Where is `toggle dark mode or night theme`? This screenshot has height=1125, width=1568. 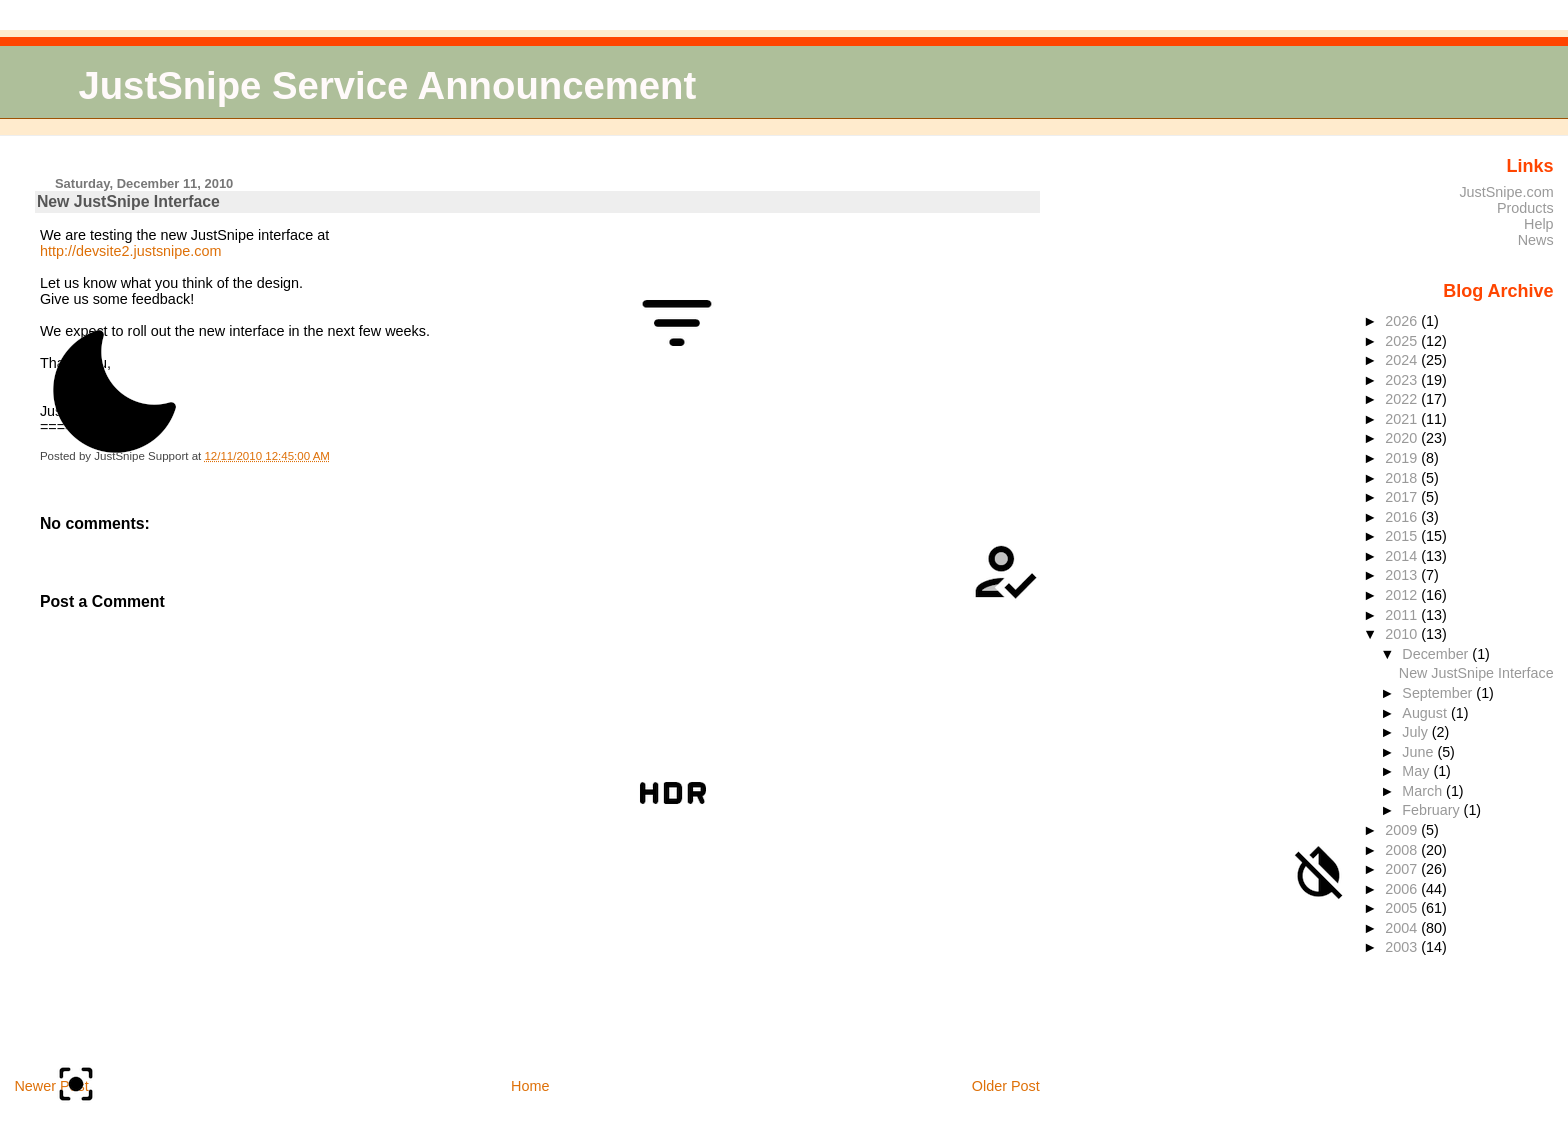 toggle dark mode or night theme is located at coordinates (111, 395).